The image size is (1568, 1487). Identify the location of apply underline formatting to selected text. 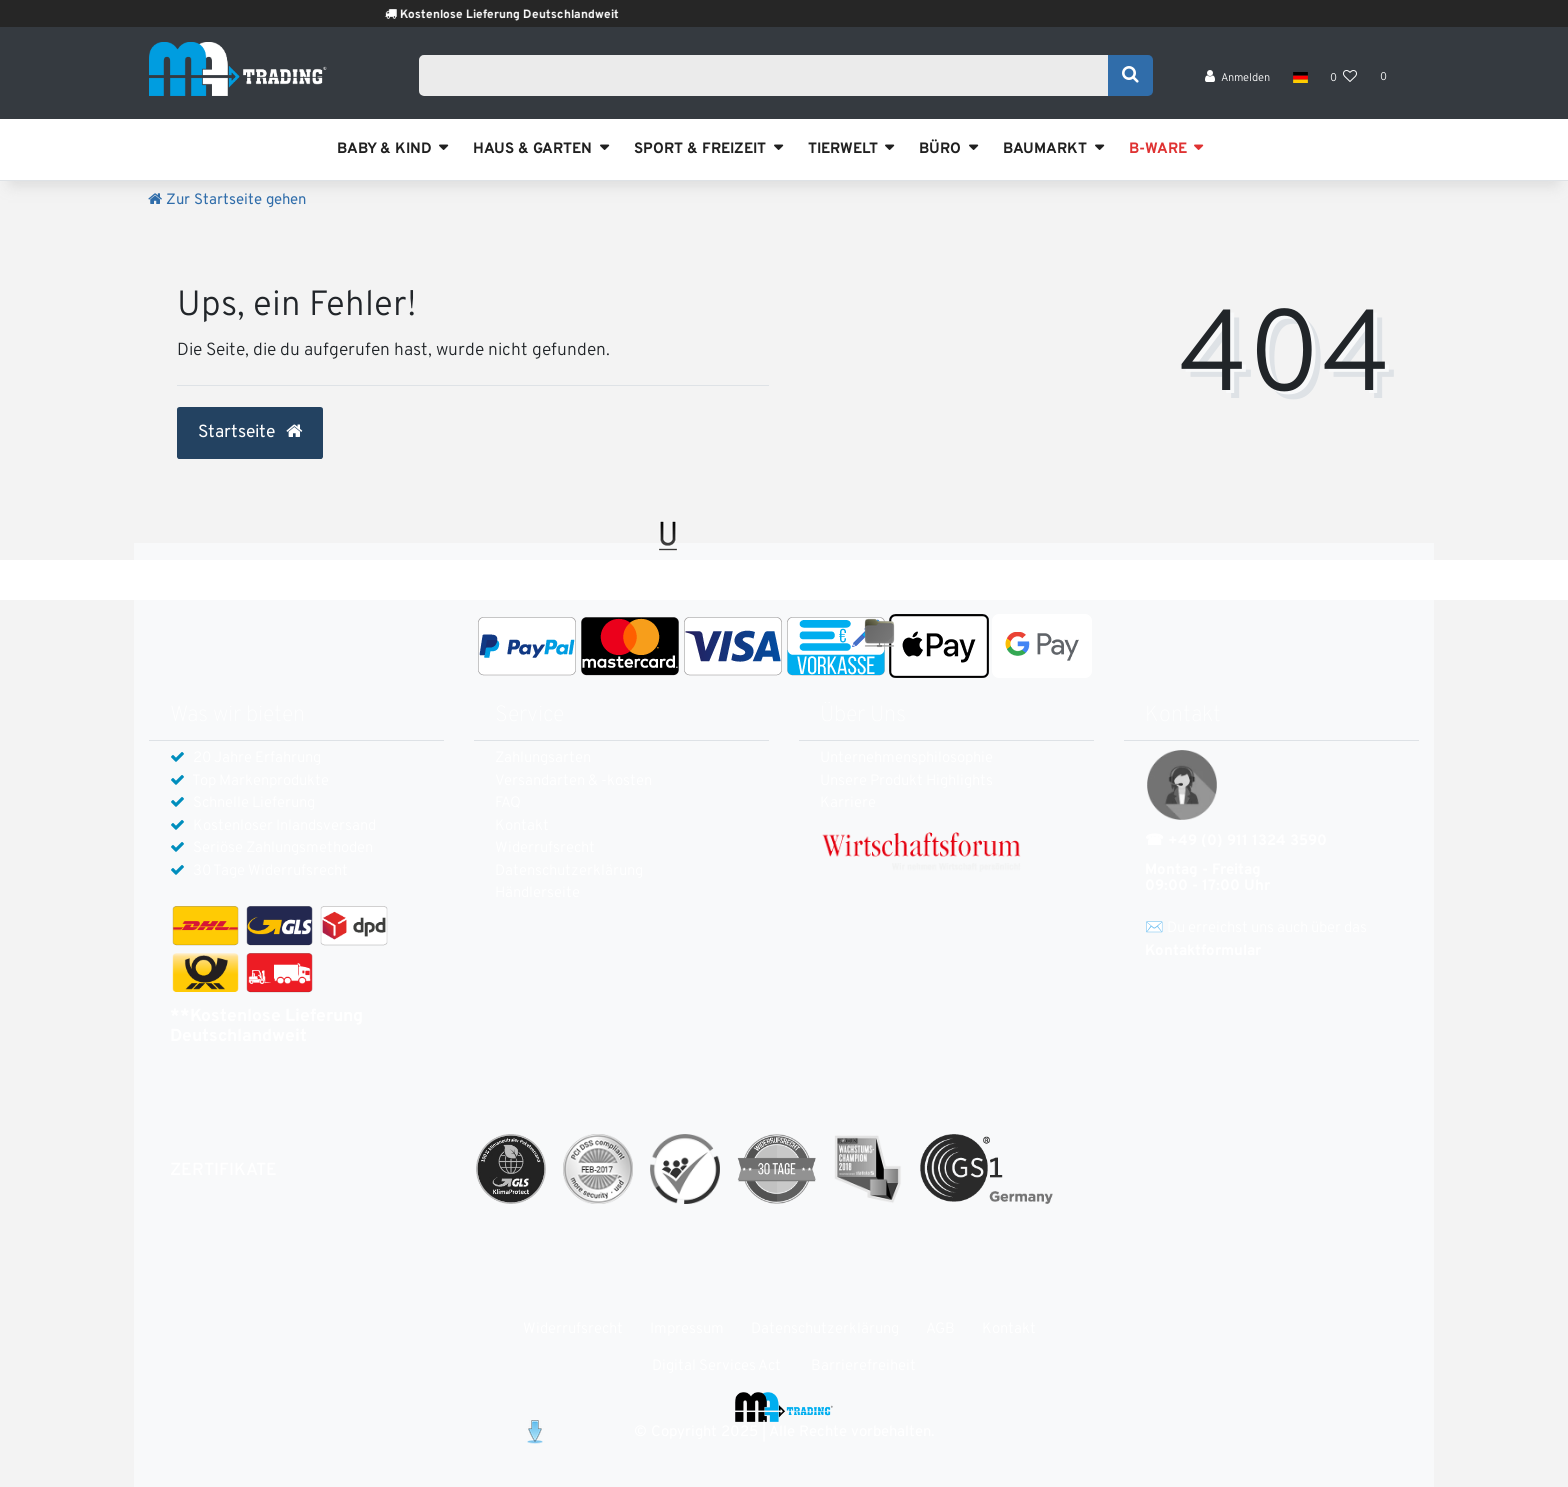
(668, 536).